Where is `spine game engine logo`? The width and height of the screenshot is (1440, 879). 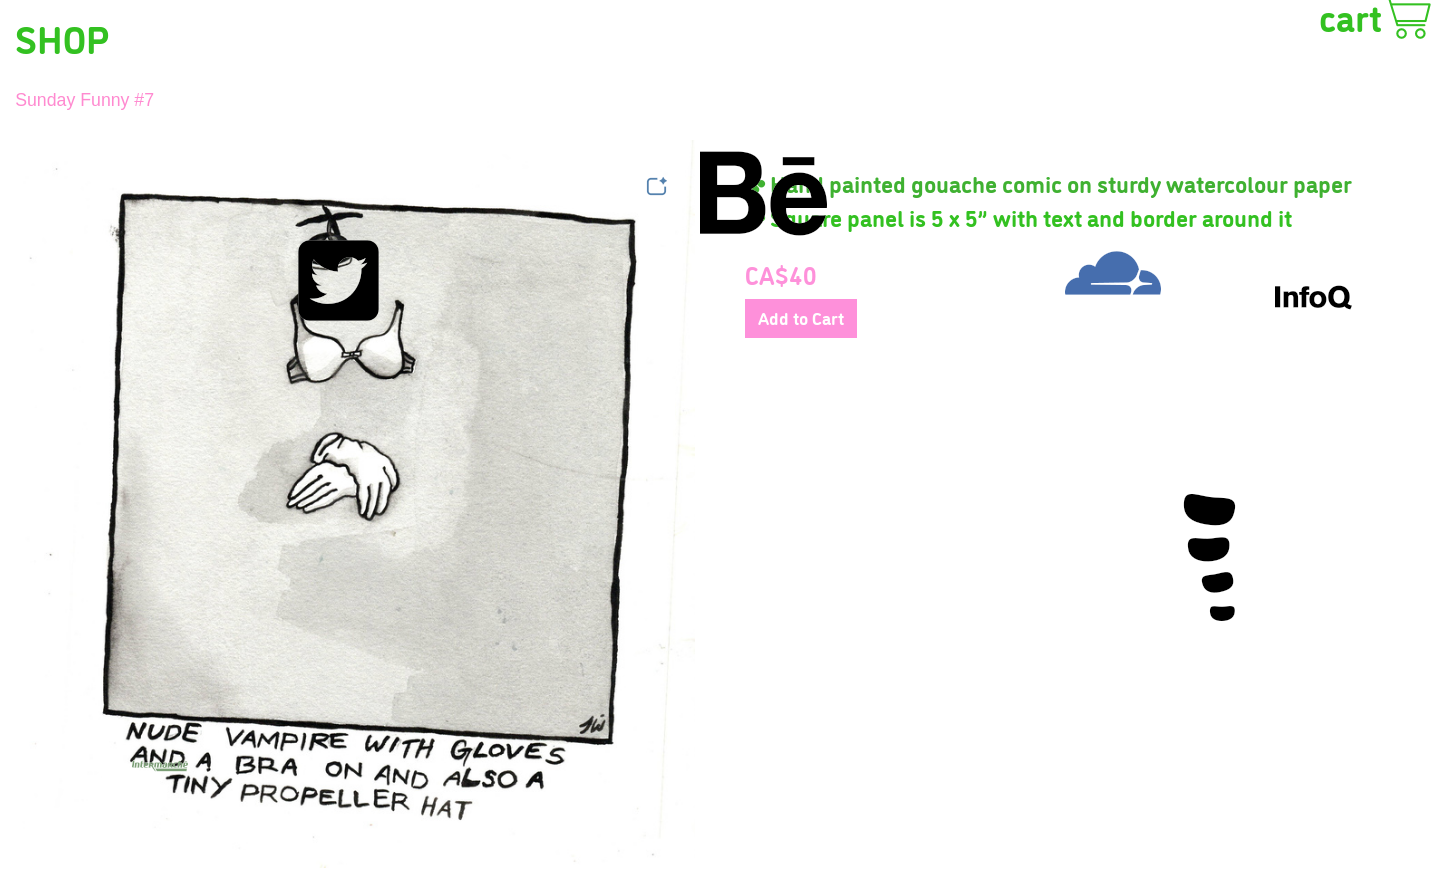 spine game engine logo is located at coordinates (1209, 557).